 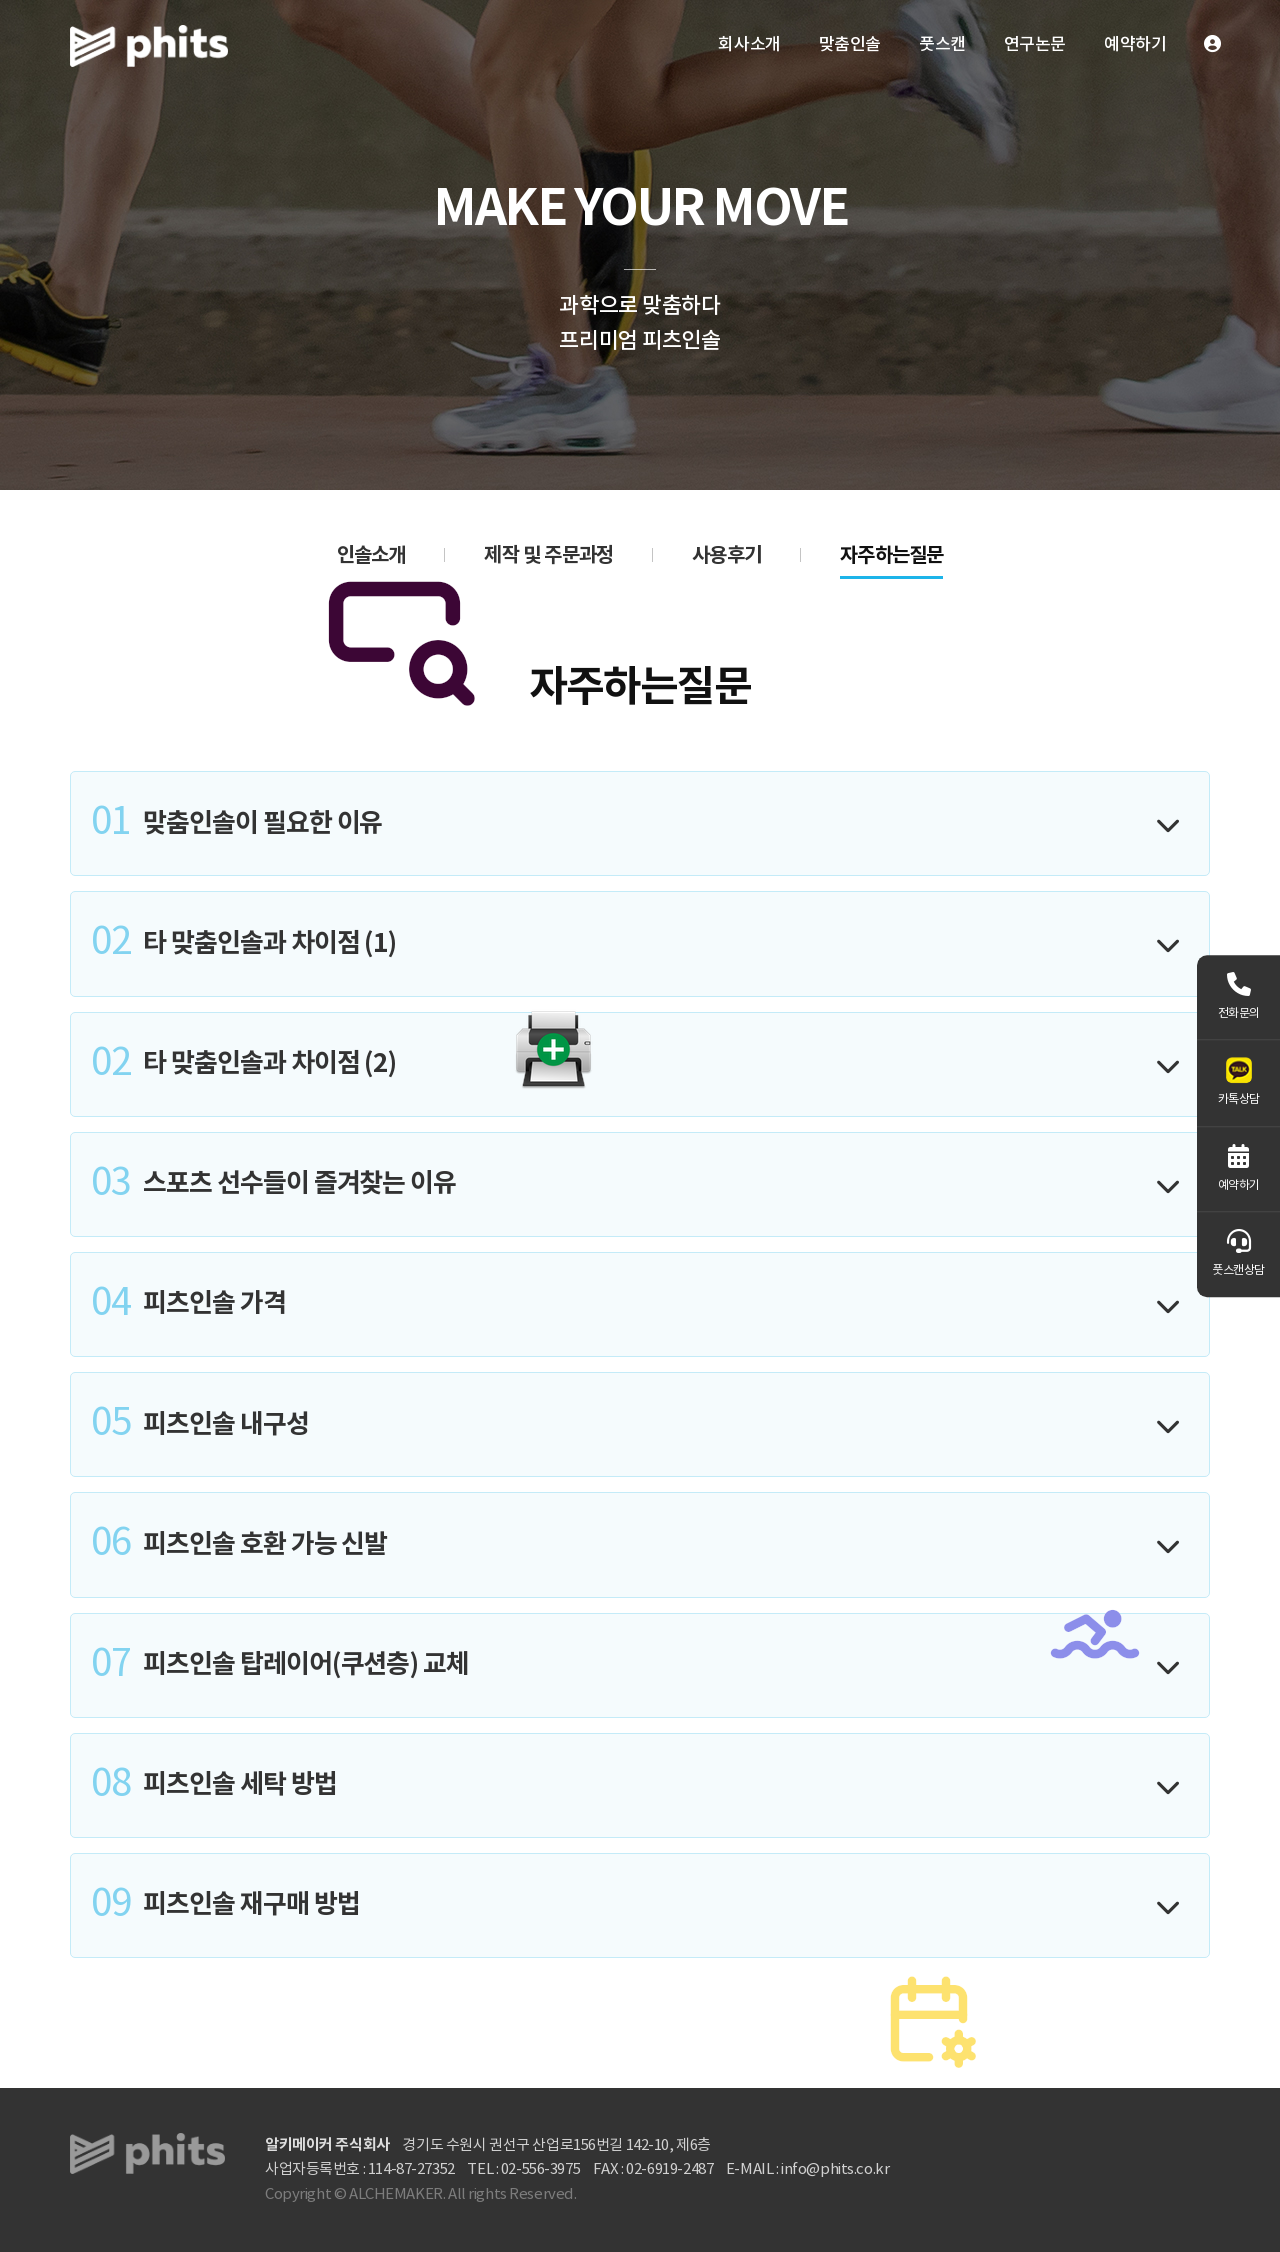 I want to click on add a new printer to your system, so click(x=553, y=1049).